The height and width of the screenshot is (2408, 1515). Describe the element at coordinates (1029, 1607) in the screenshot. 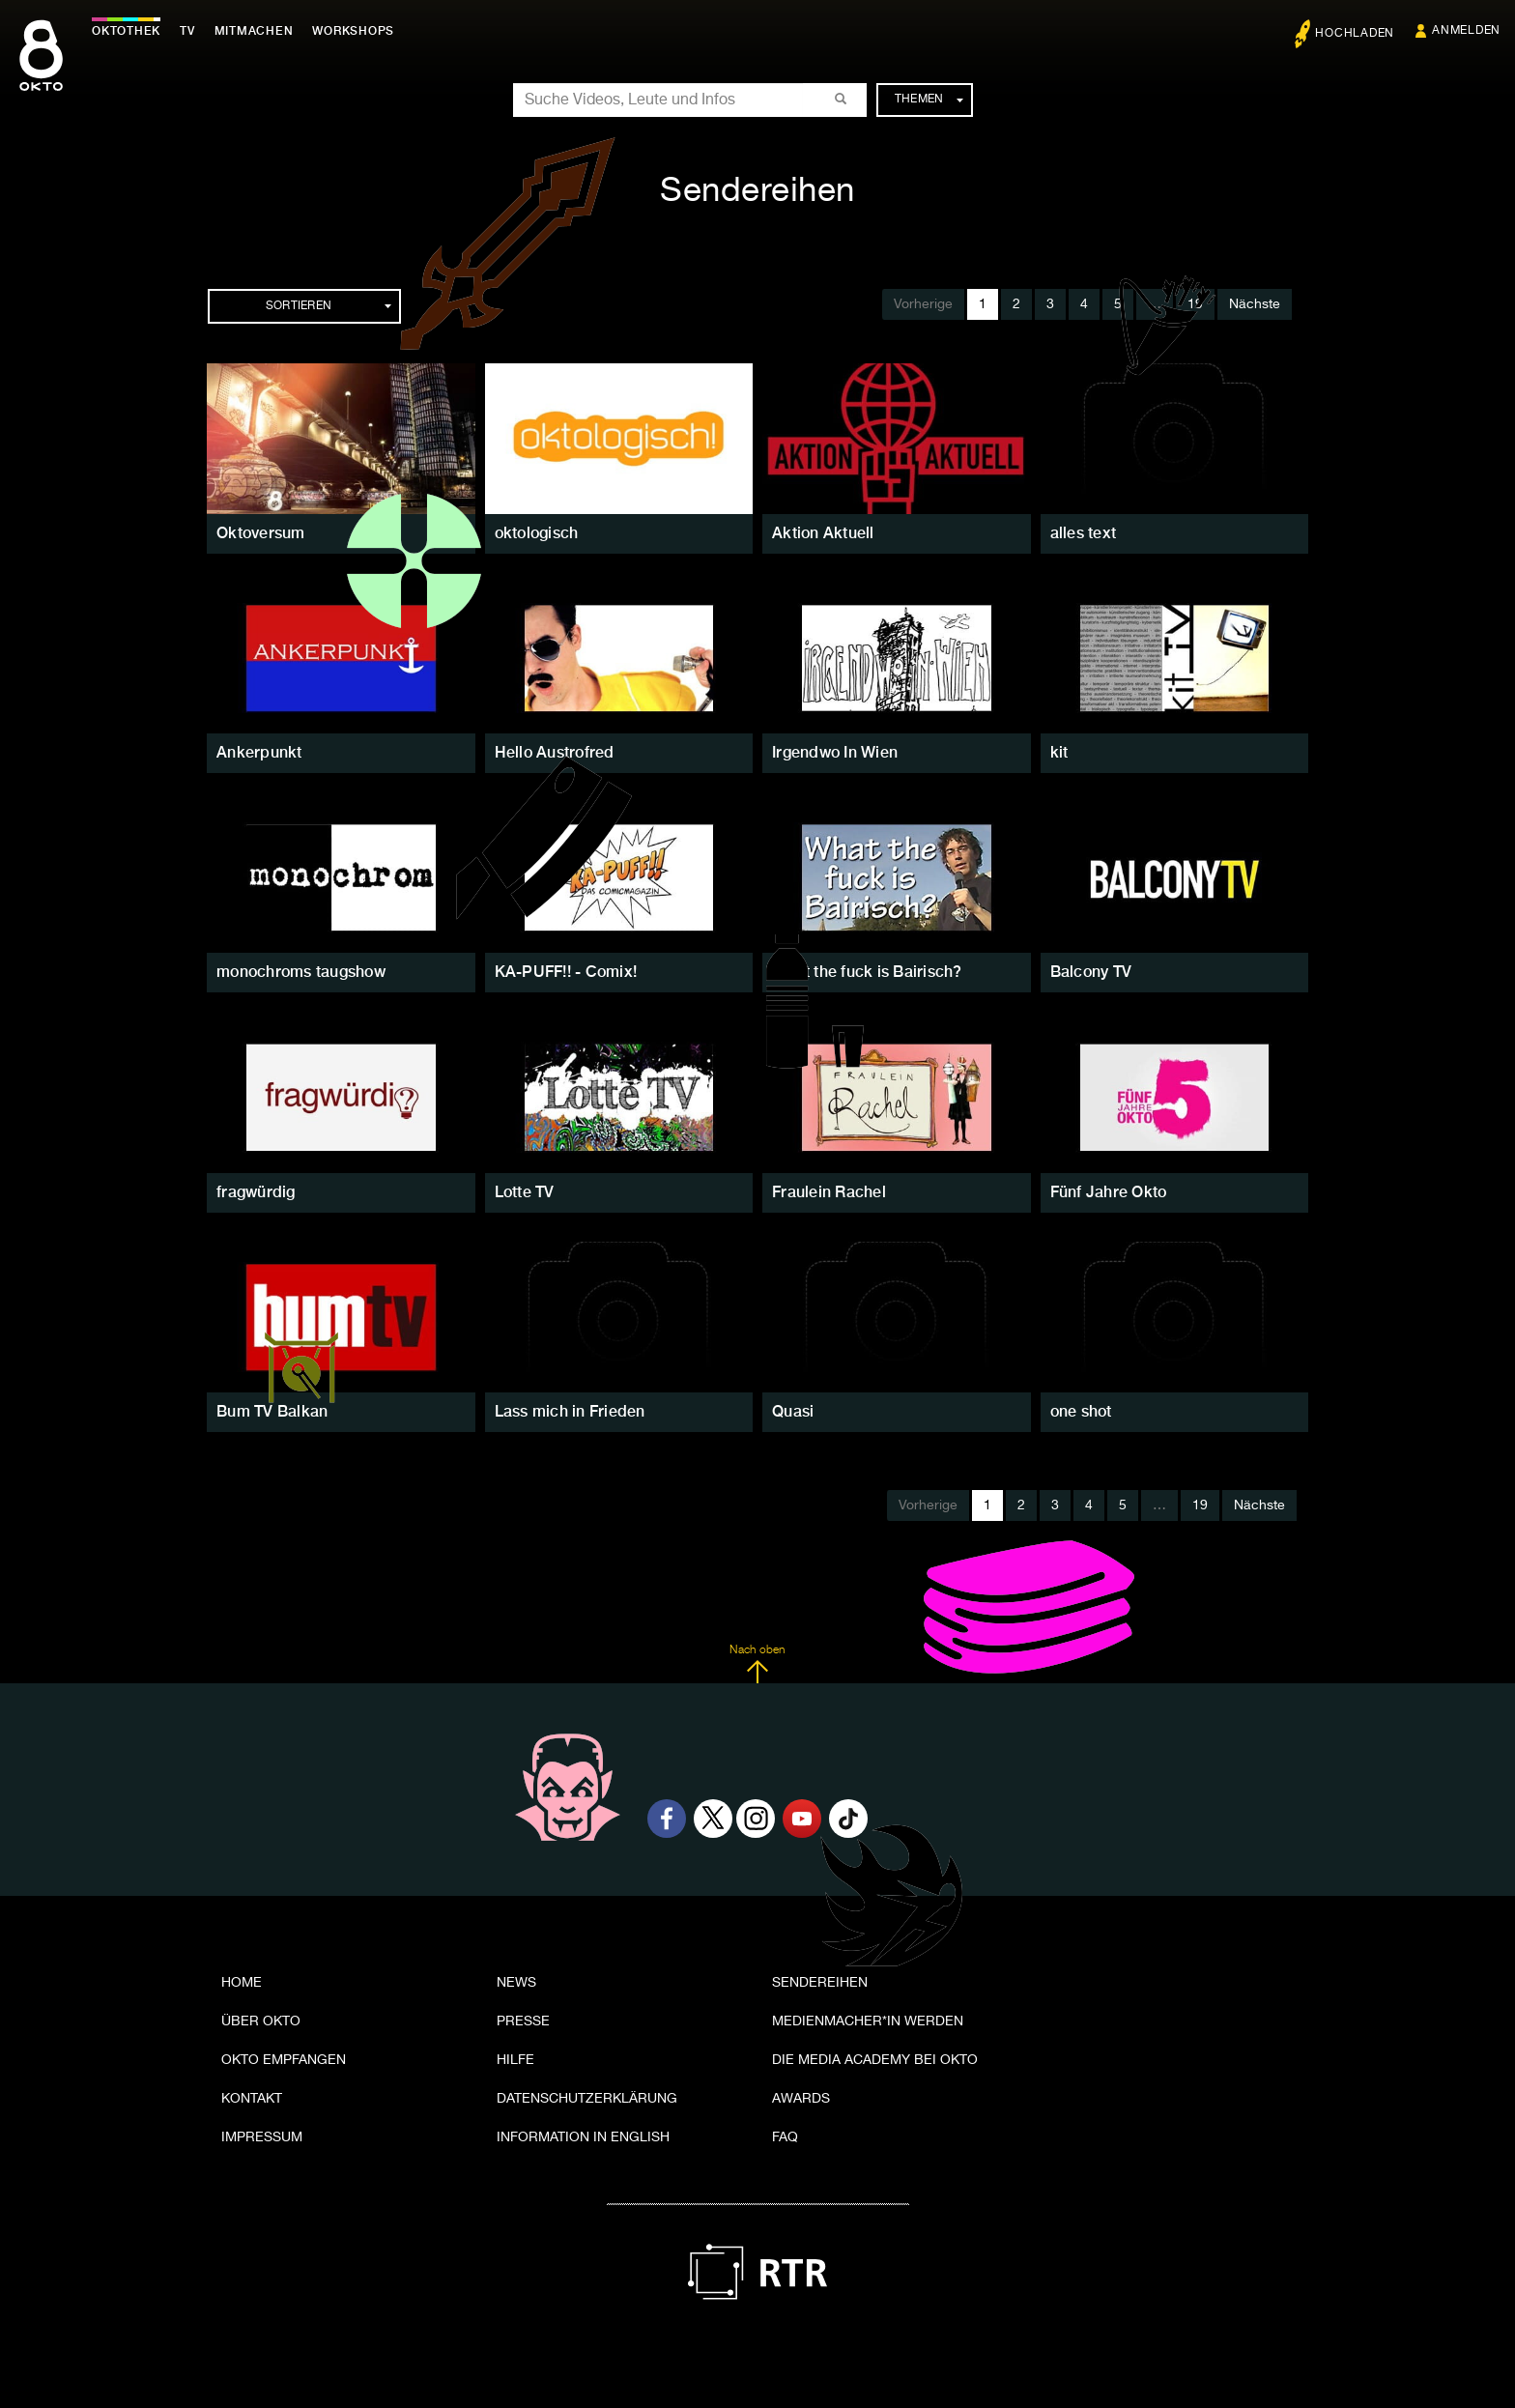

I see `select bedding or blanket item in inventory` at that location.